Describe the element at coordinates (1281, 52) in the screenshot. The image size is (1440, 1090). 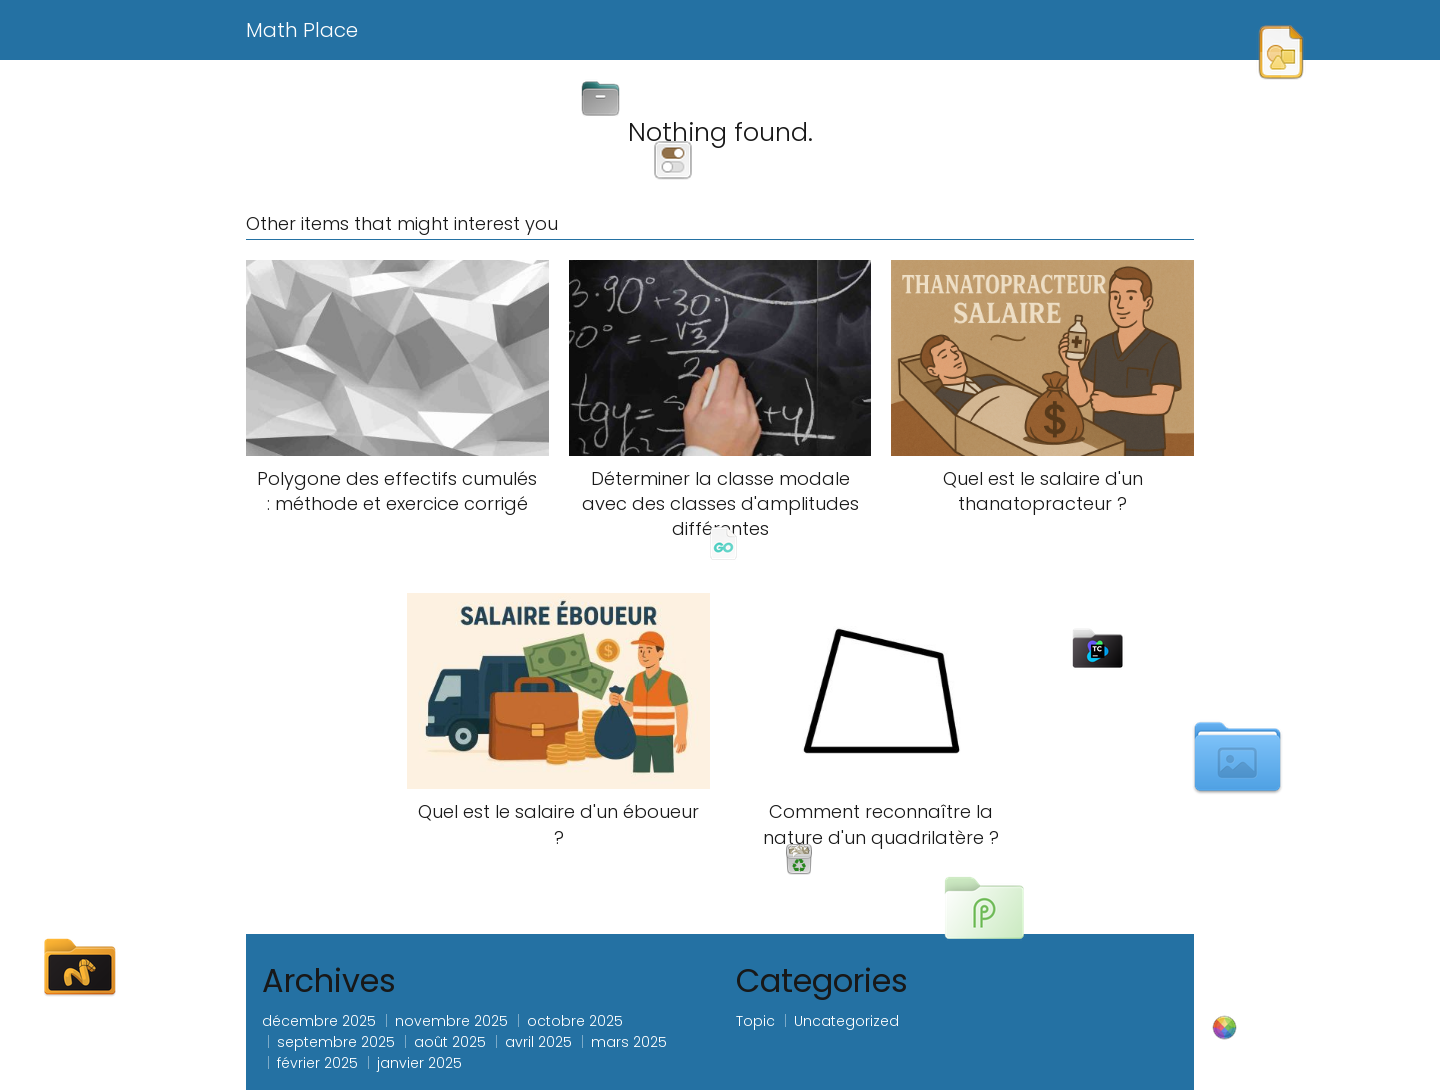
I see `open a graphics template file` at that location.